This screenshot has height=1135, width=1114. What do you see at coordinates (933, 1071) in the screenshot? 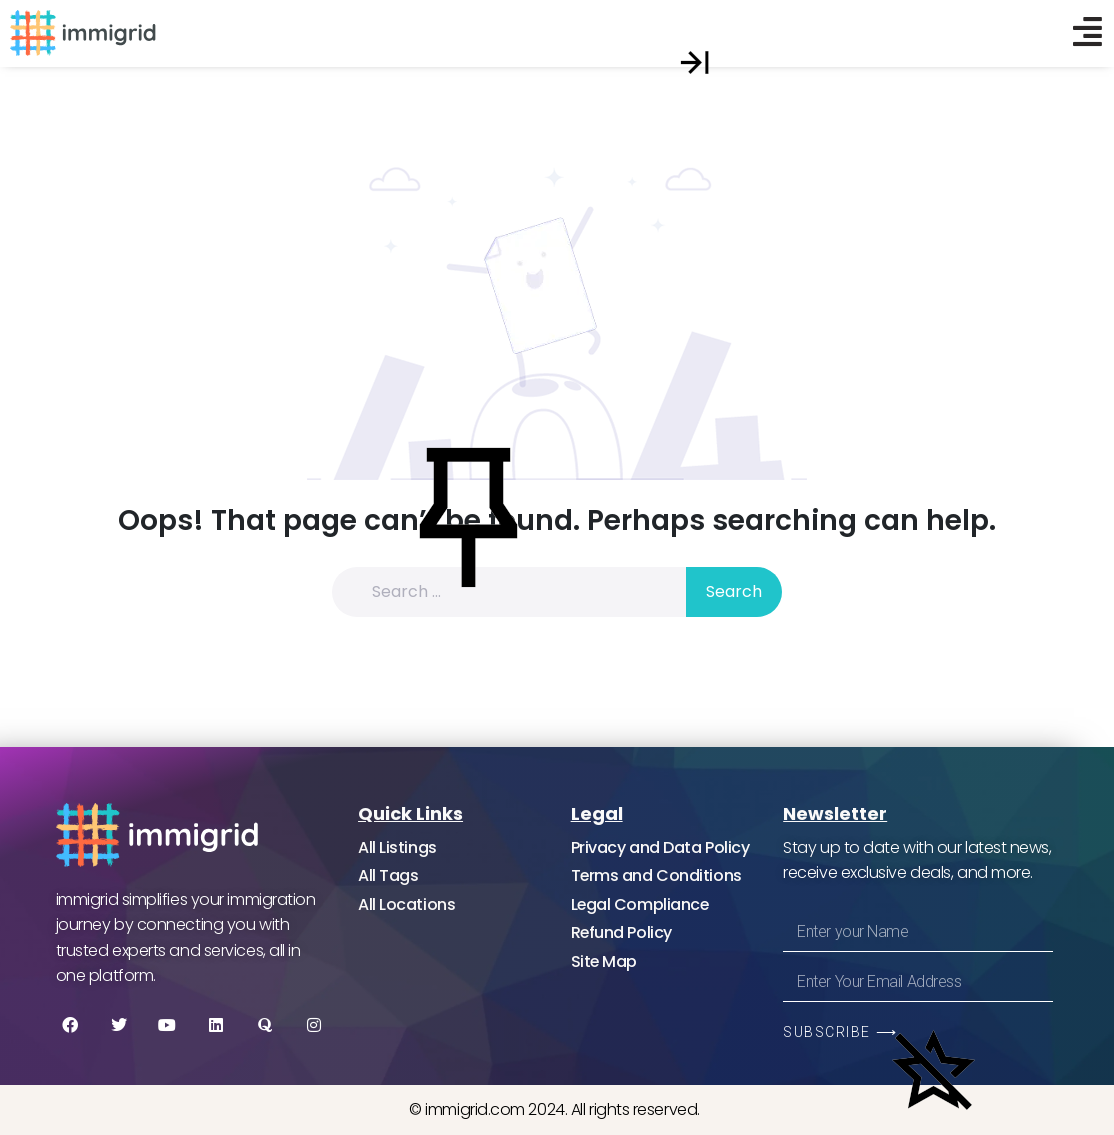
I see `disable or remove from favorites` at bounding box center [933, 1071].